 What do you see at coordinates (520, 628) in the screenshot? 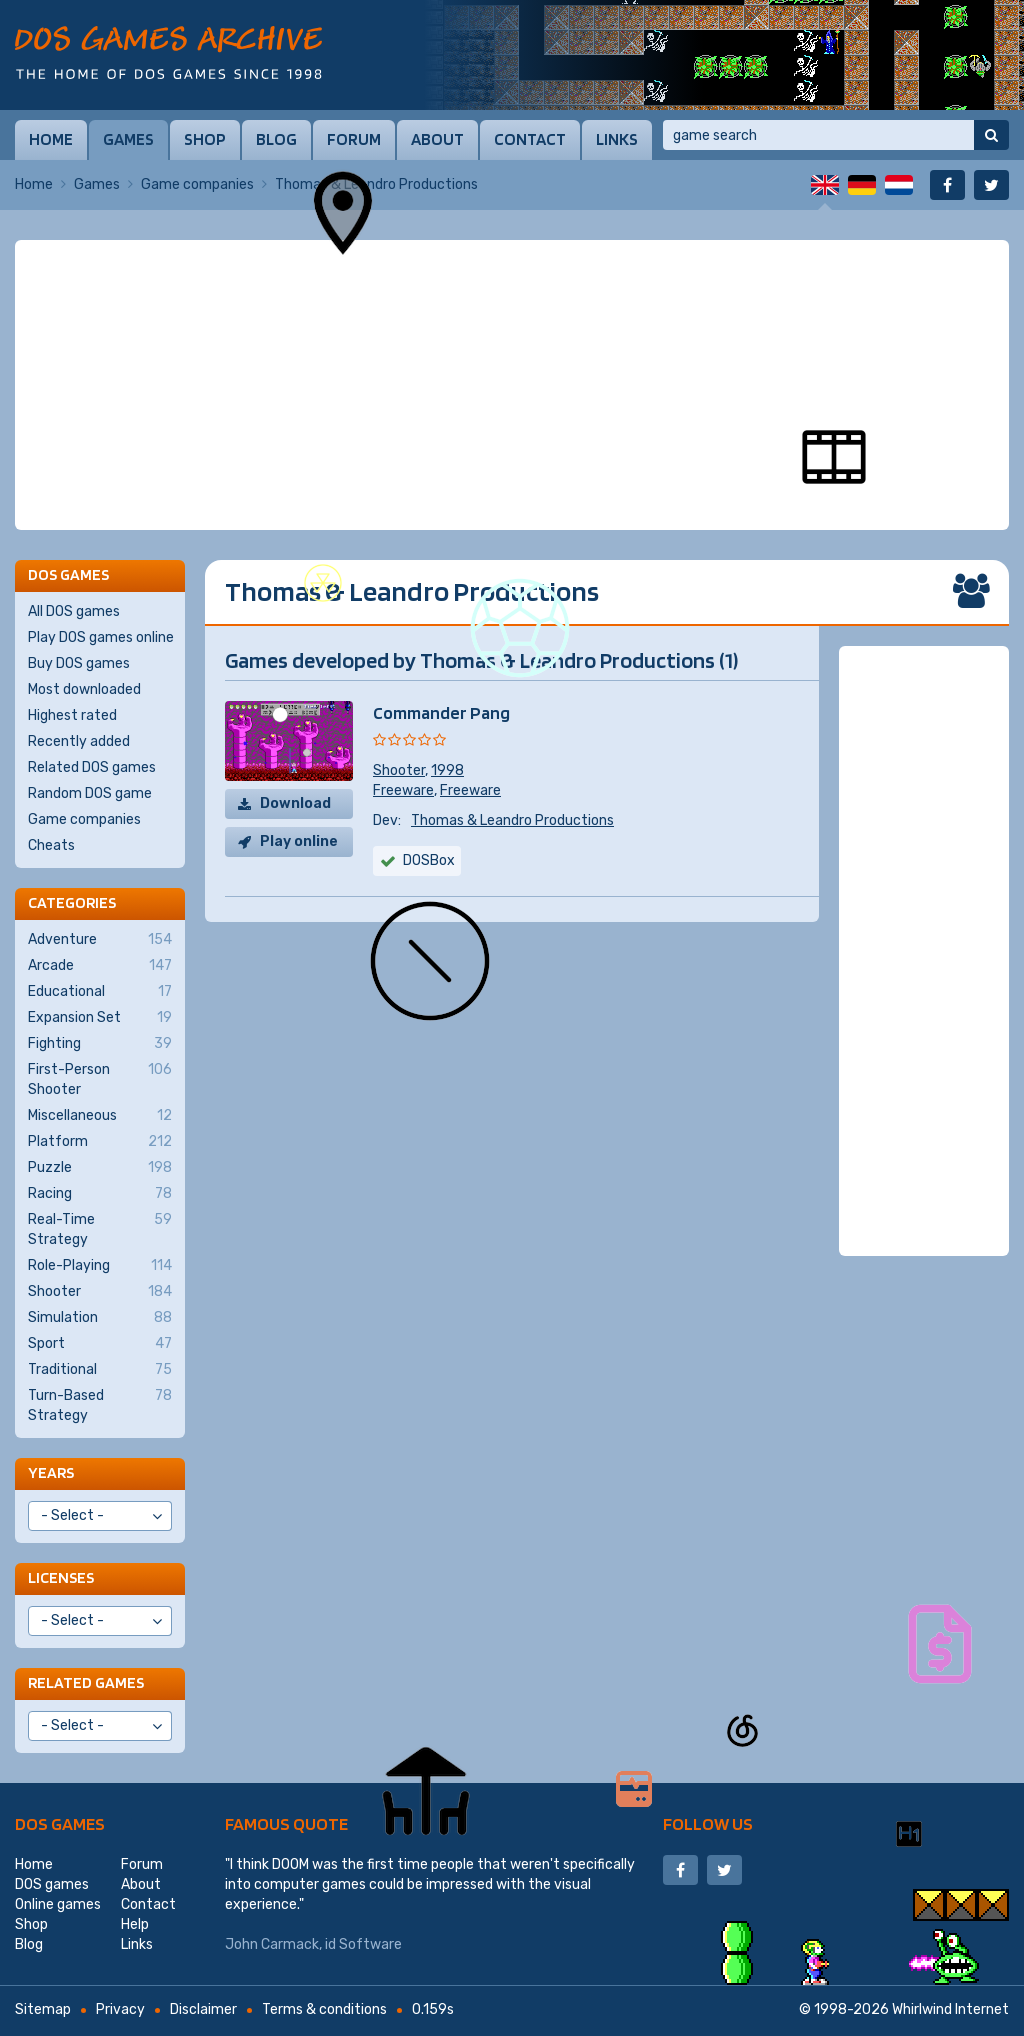
I see `view soccer or football-related content` at bounding box center [520, 628].